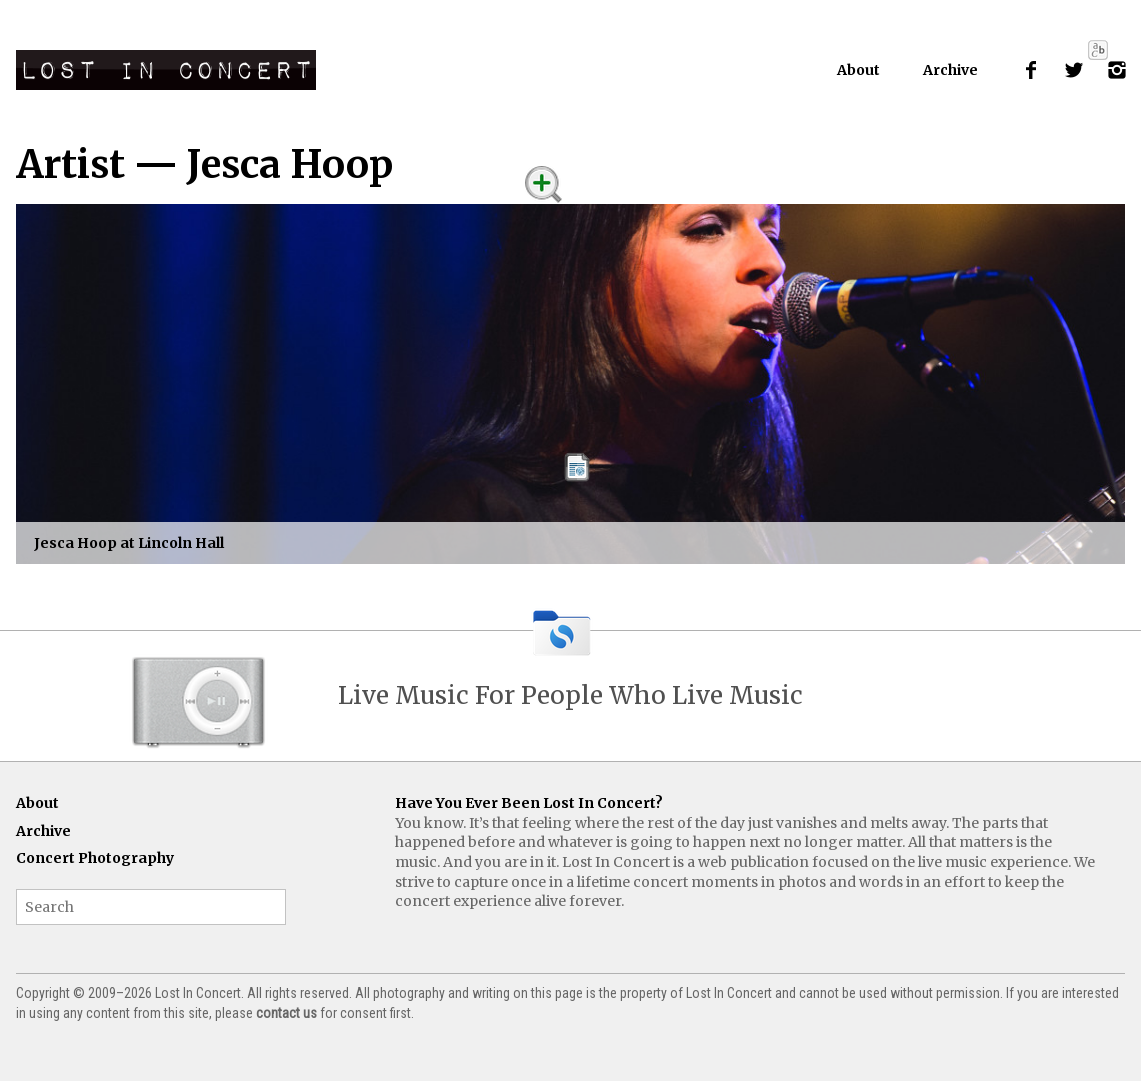  What do you see at coordinates (561, 634) in the screenshot?
I see `open simplenote files folder` at bounding box center [561, 634].